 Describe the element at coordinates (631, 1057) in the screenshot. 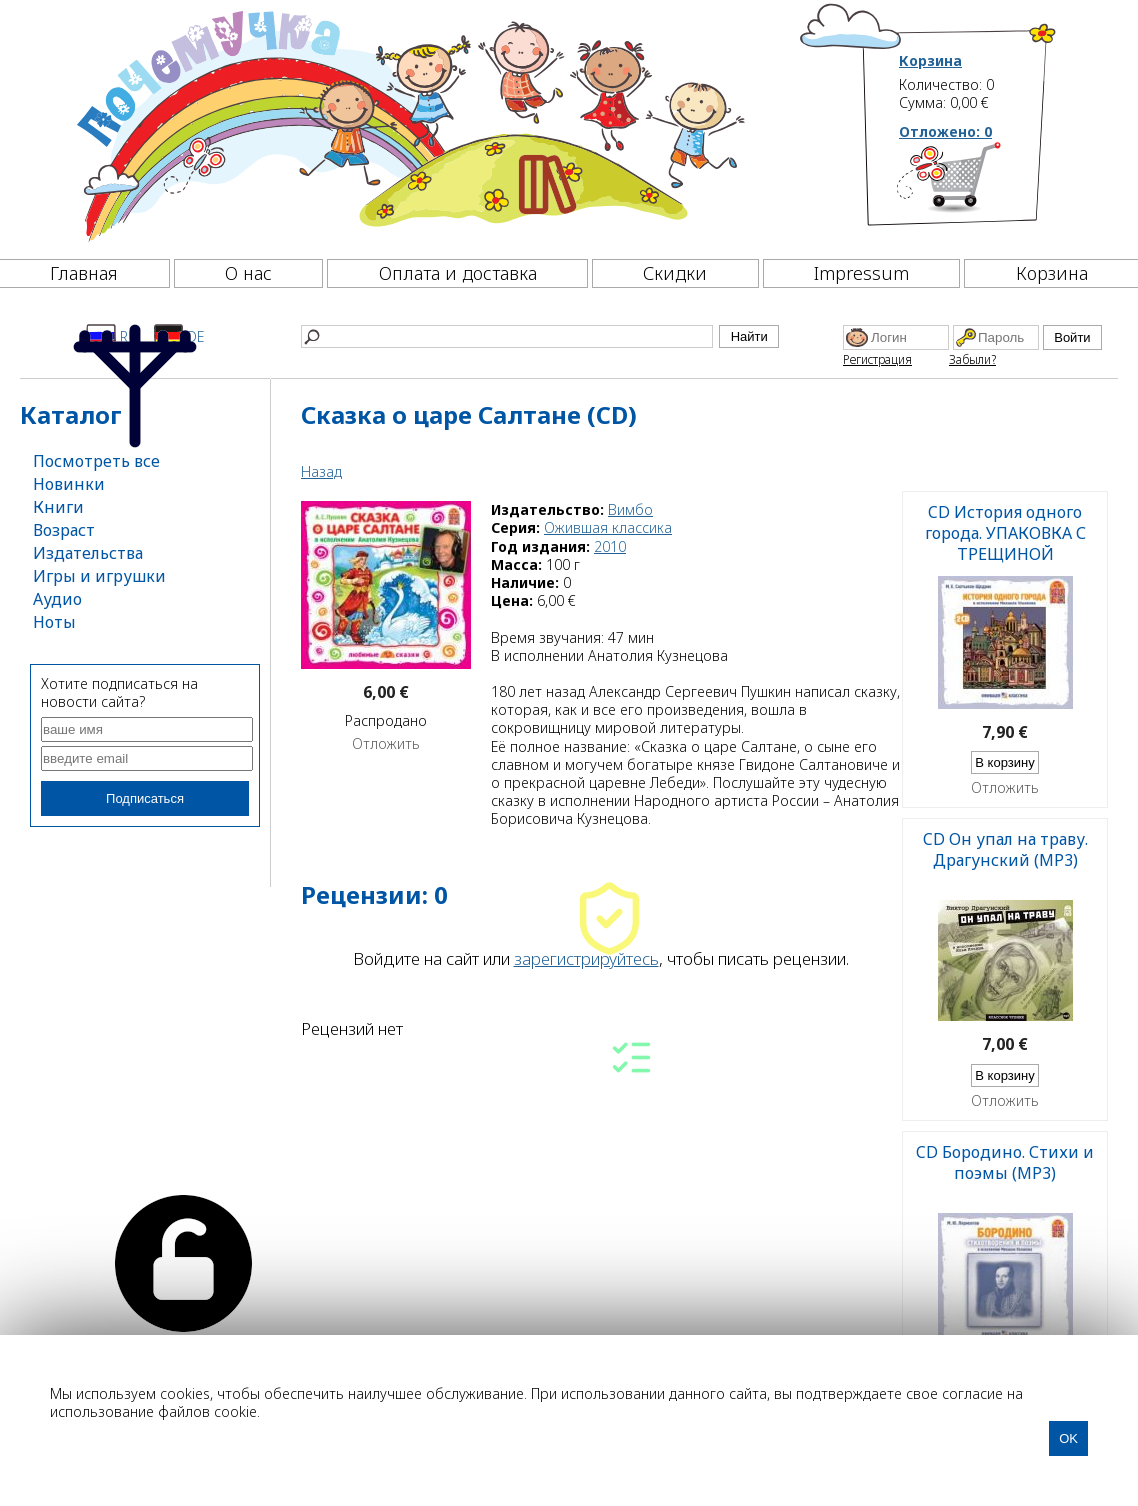

I see `view completed tasks` at that location.